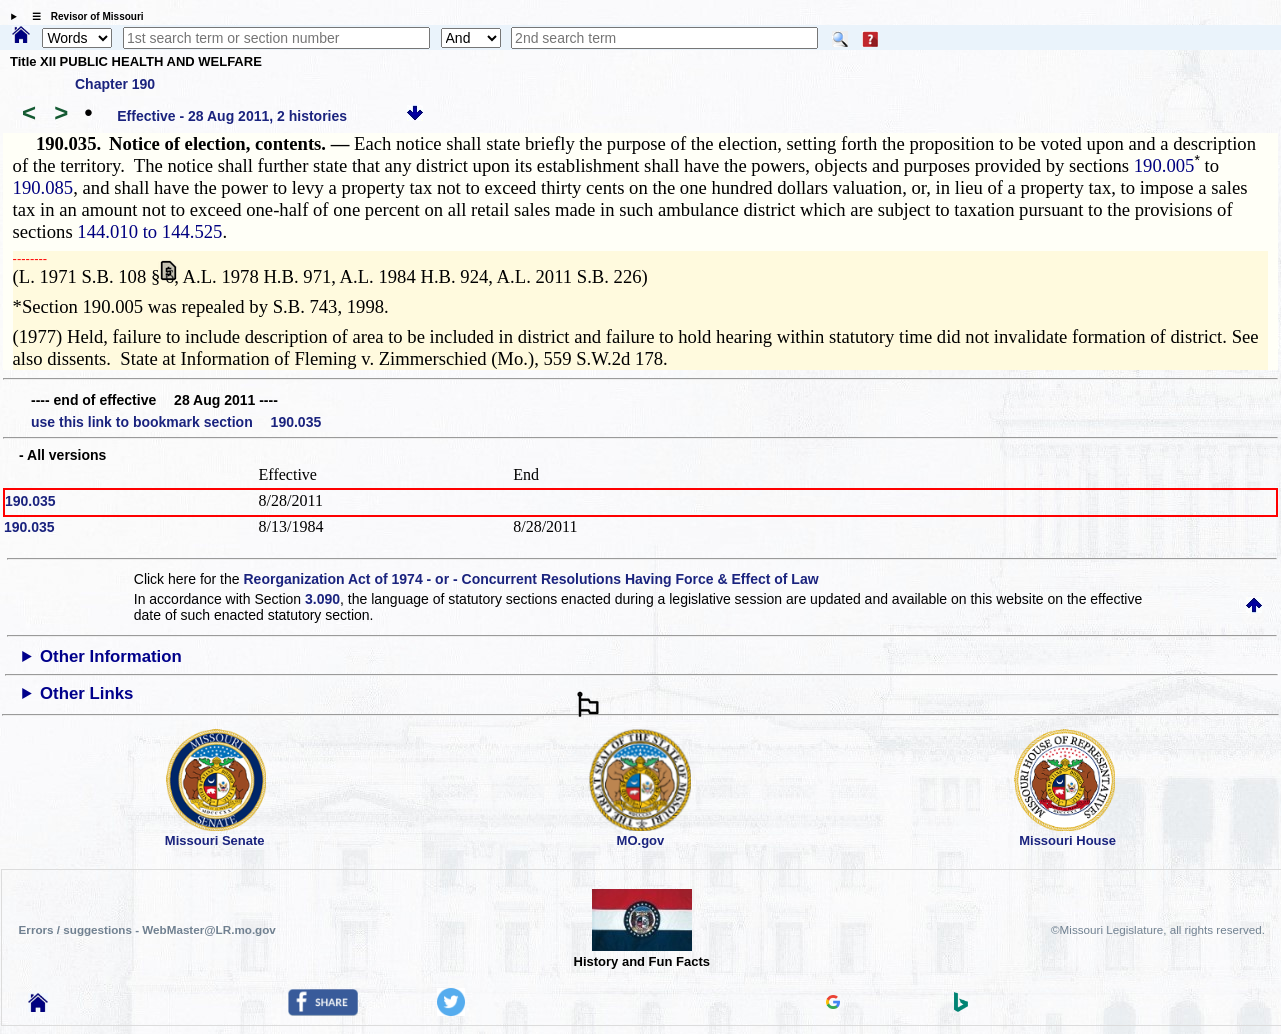 This screenshot has width=1281, height=1034. What do you see at coordinates (588, 705) in the screenshot?
I see `access flag emoji options` at bounding box center [588, 705].